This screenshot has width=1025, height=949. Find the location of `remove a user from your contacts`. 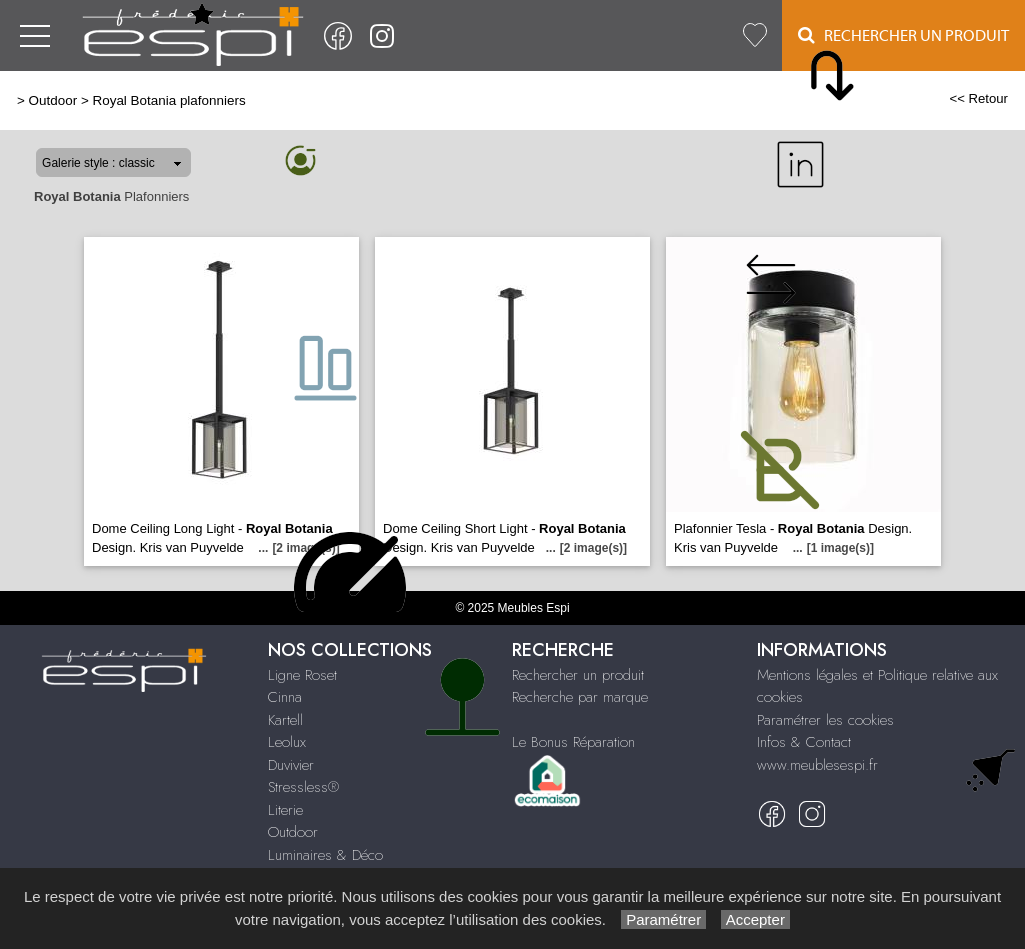

remove a user from your contacts is located at coordinates (300, 160).